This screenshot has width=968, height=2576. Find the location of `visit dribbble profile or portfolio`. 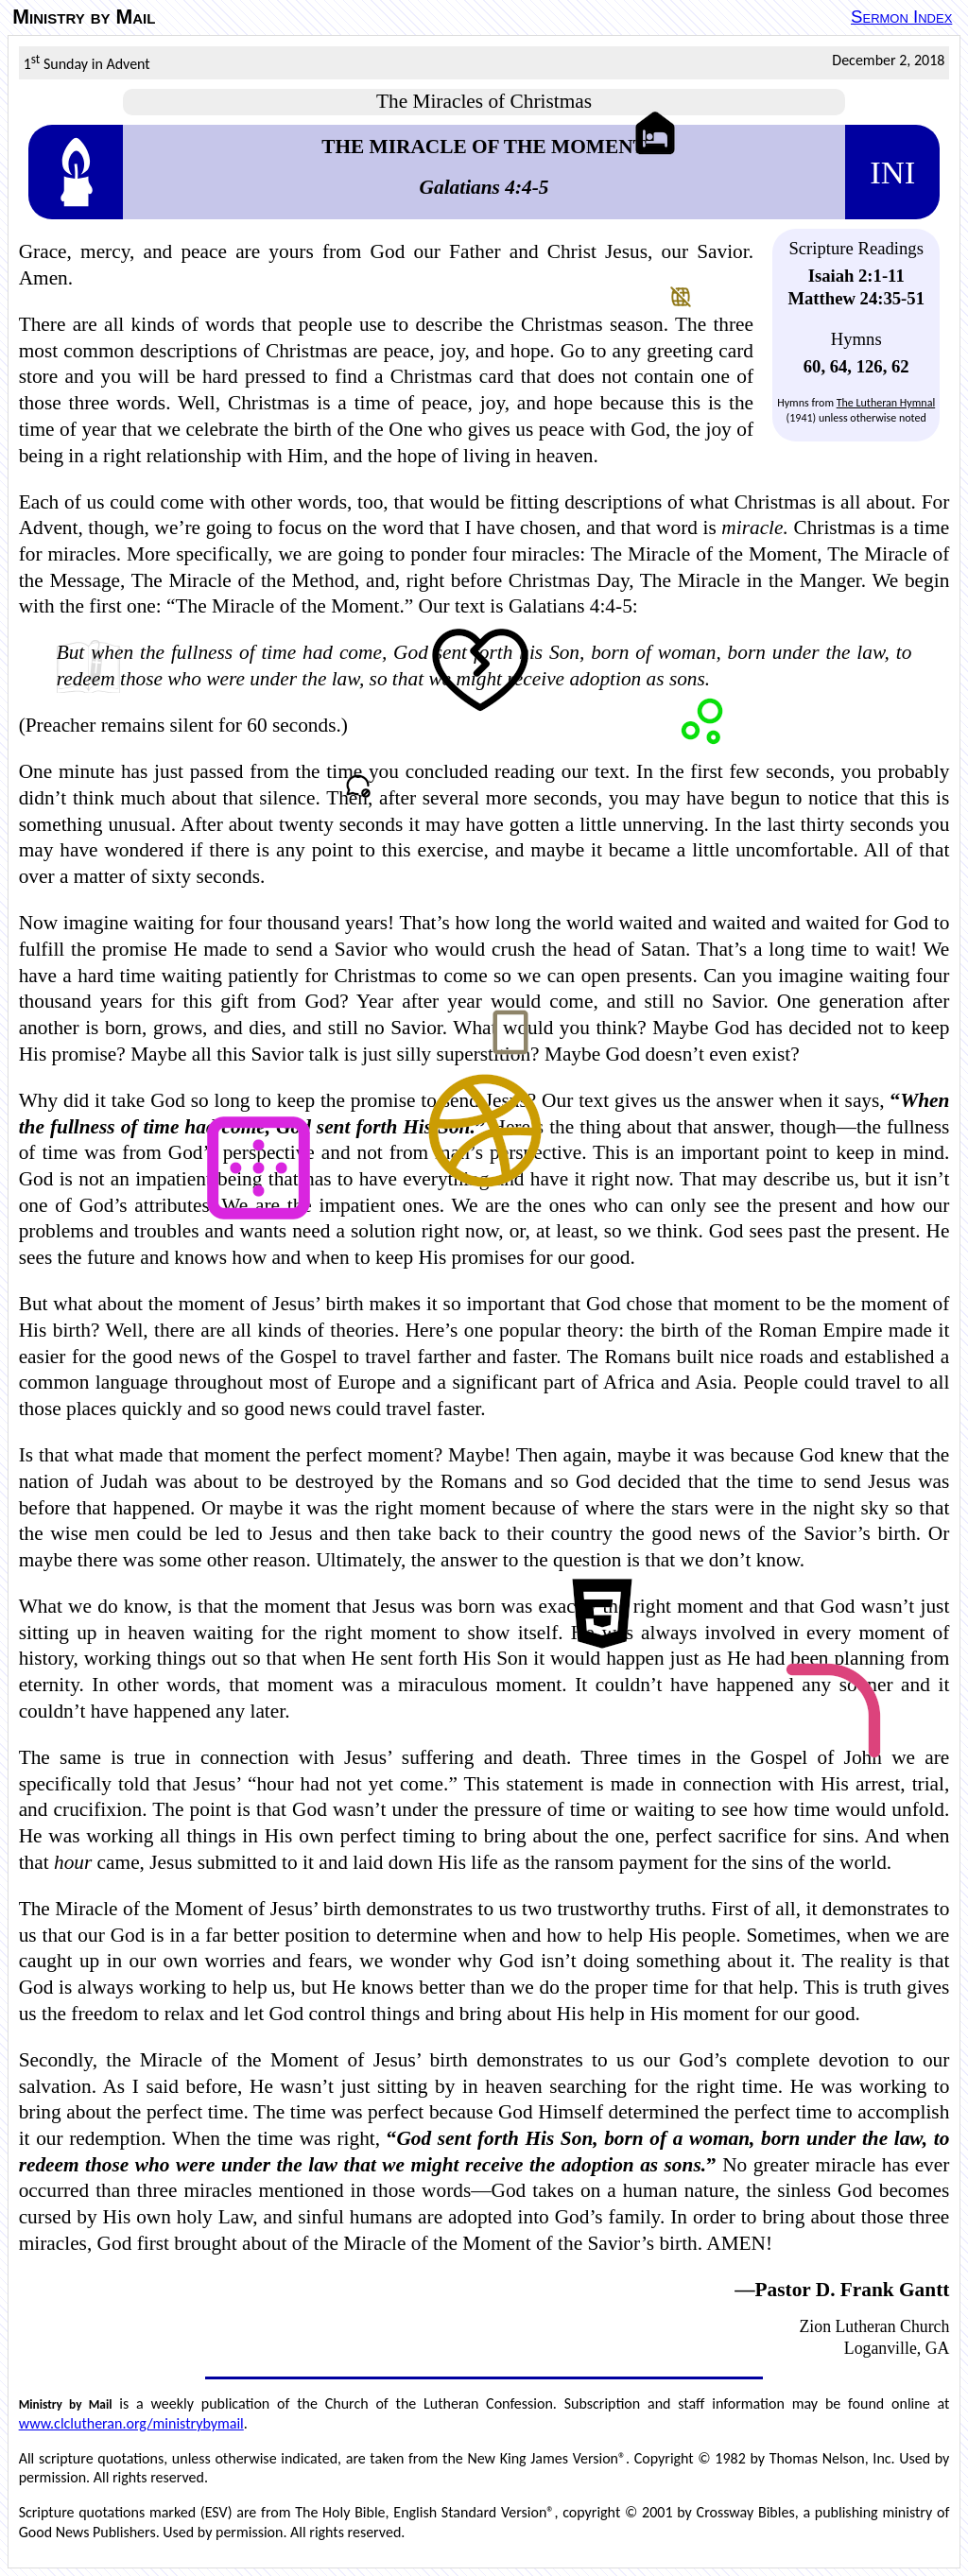

visit dribbble profile or portfolio is located at coordinates (485, 1131).